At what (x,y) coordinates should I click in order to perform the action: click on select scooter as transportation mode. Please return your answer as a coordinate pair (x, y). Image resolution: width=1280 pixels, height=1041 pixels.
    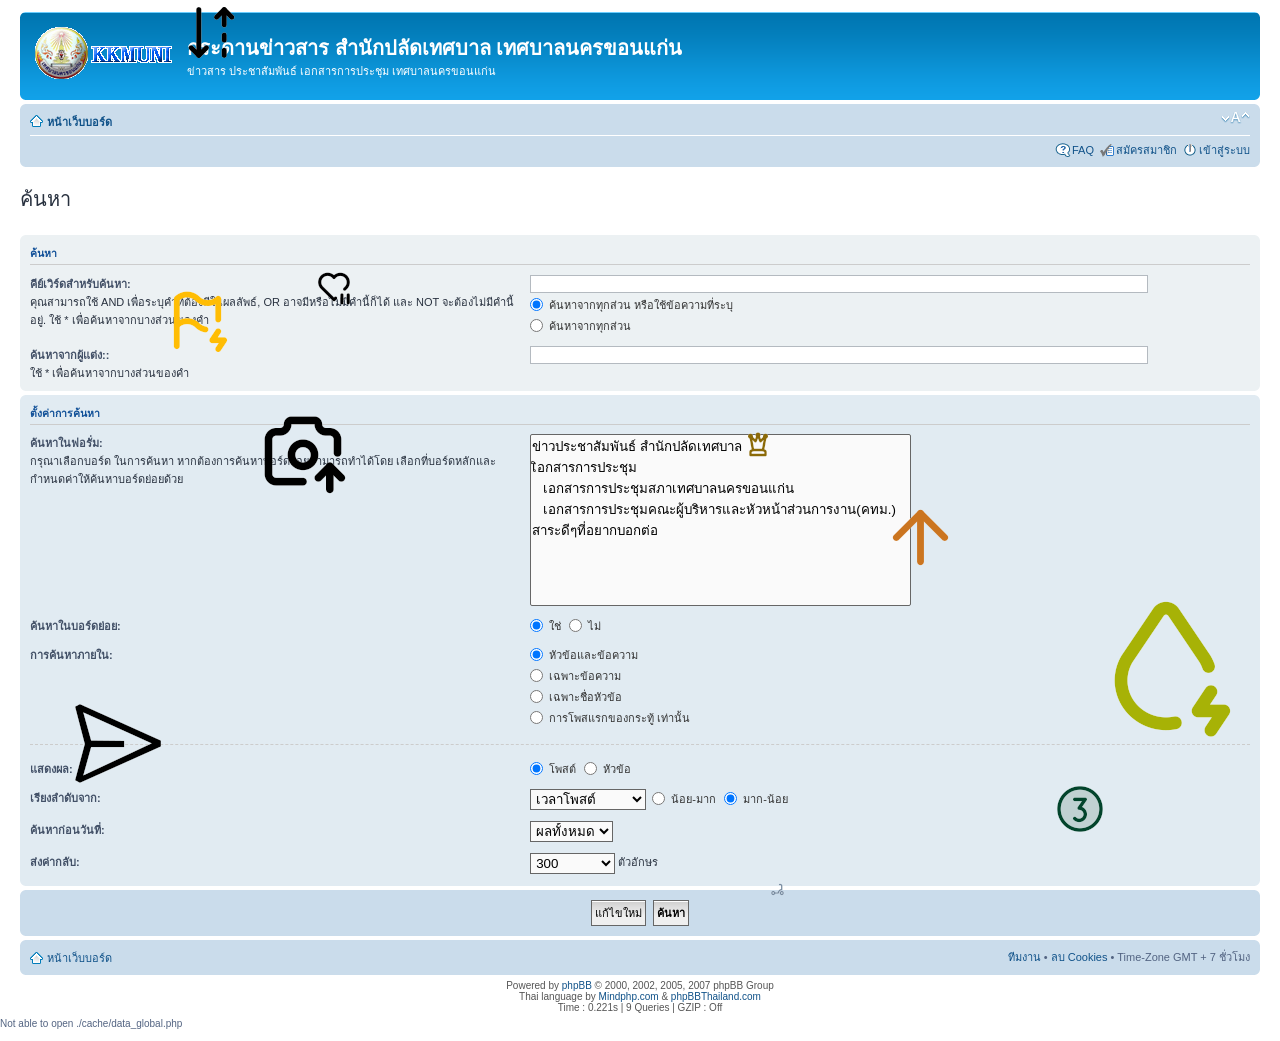
    Looking at the image, I should click on (777, 889).